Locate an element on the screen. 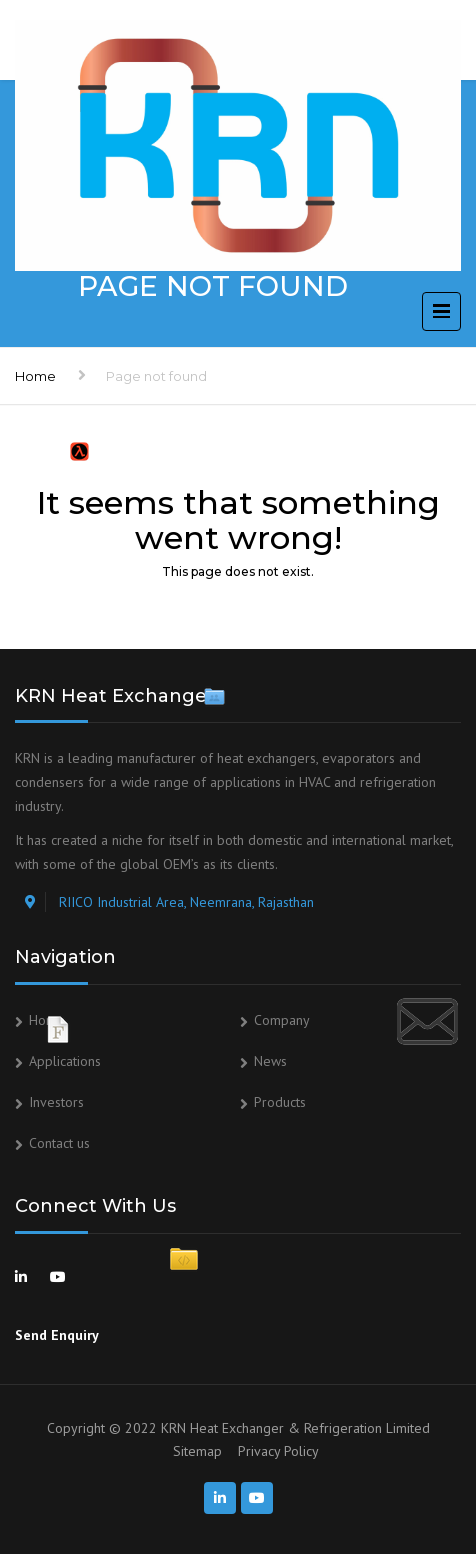  launch half-life deathmatch is located at coordinates (79, 451).